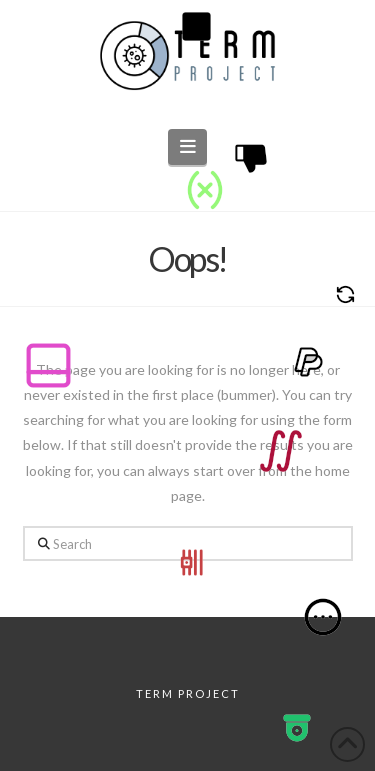 Image resolution: width=375 pixels, height=771 pixels. What do you see at coordinates (323, 617) in the screenshot?
I see `open more options menu` at bounding box center [323, 617].